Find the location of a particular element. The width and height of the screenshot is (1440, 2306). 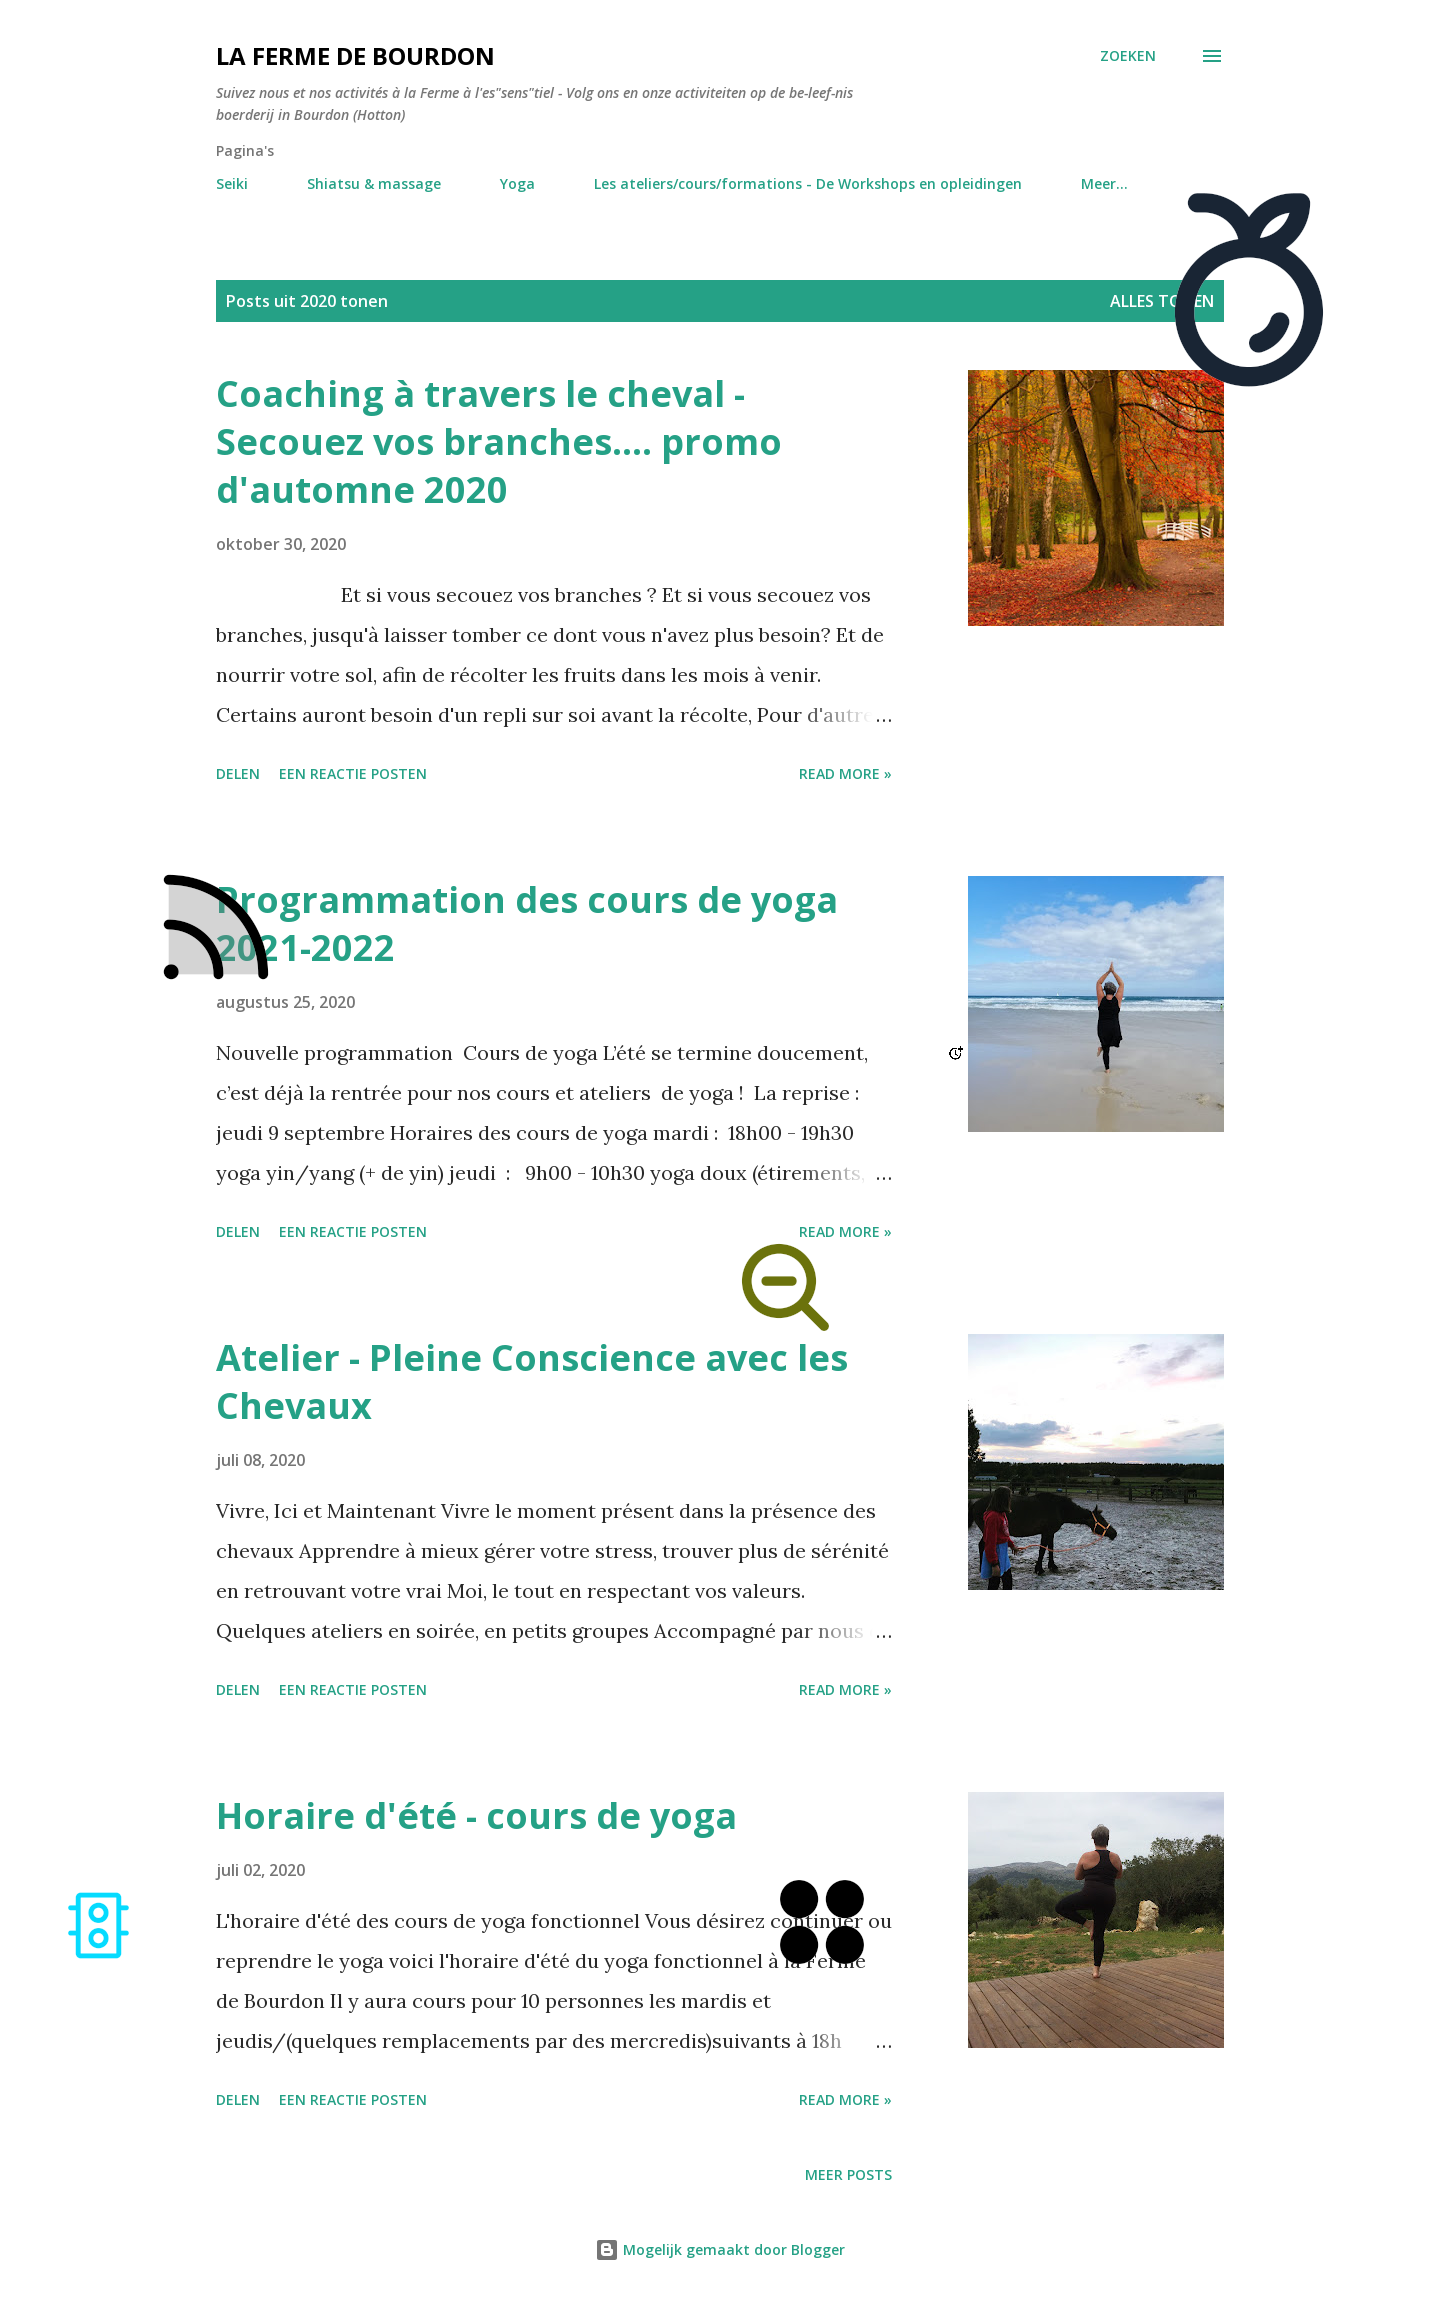

subscribe to RSS feed is located at coordinates (208, 934).